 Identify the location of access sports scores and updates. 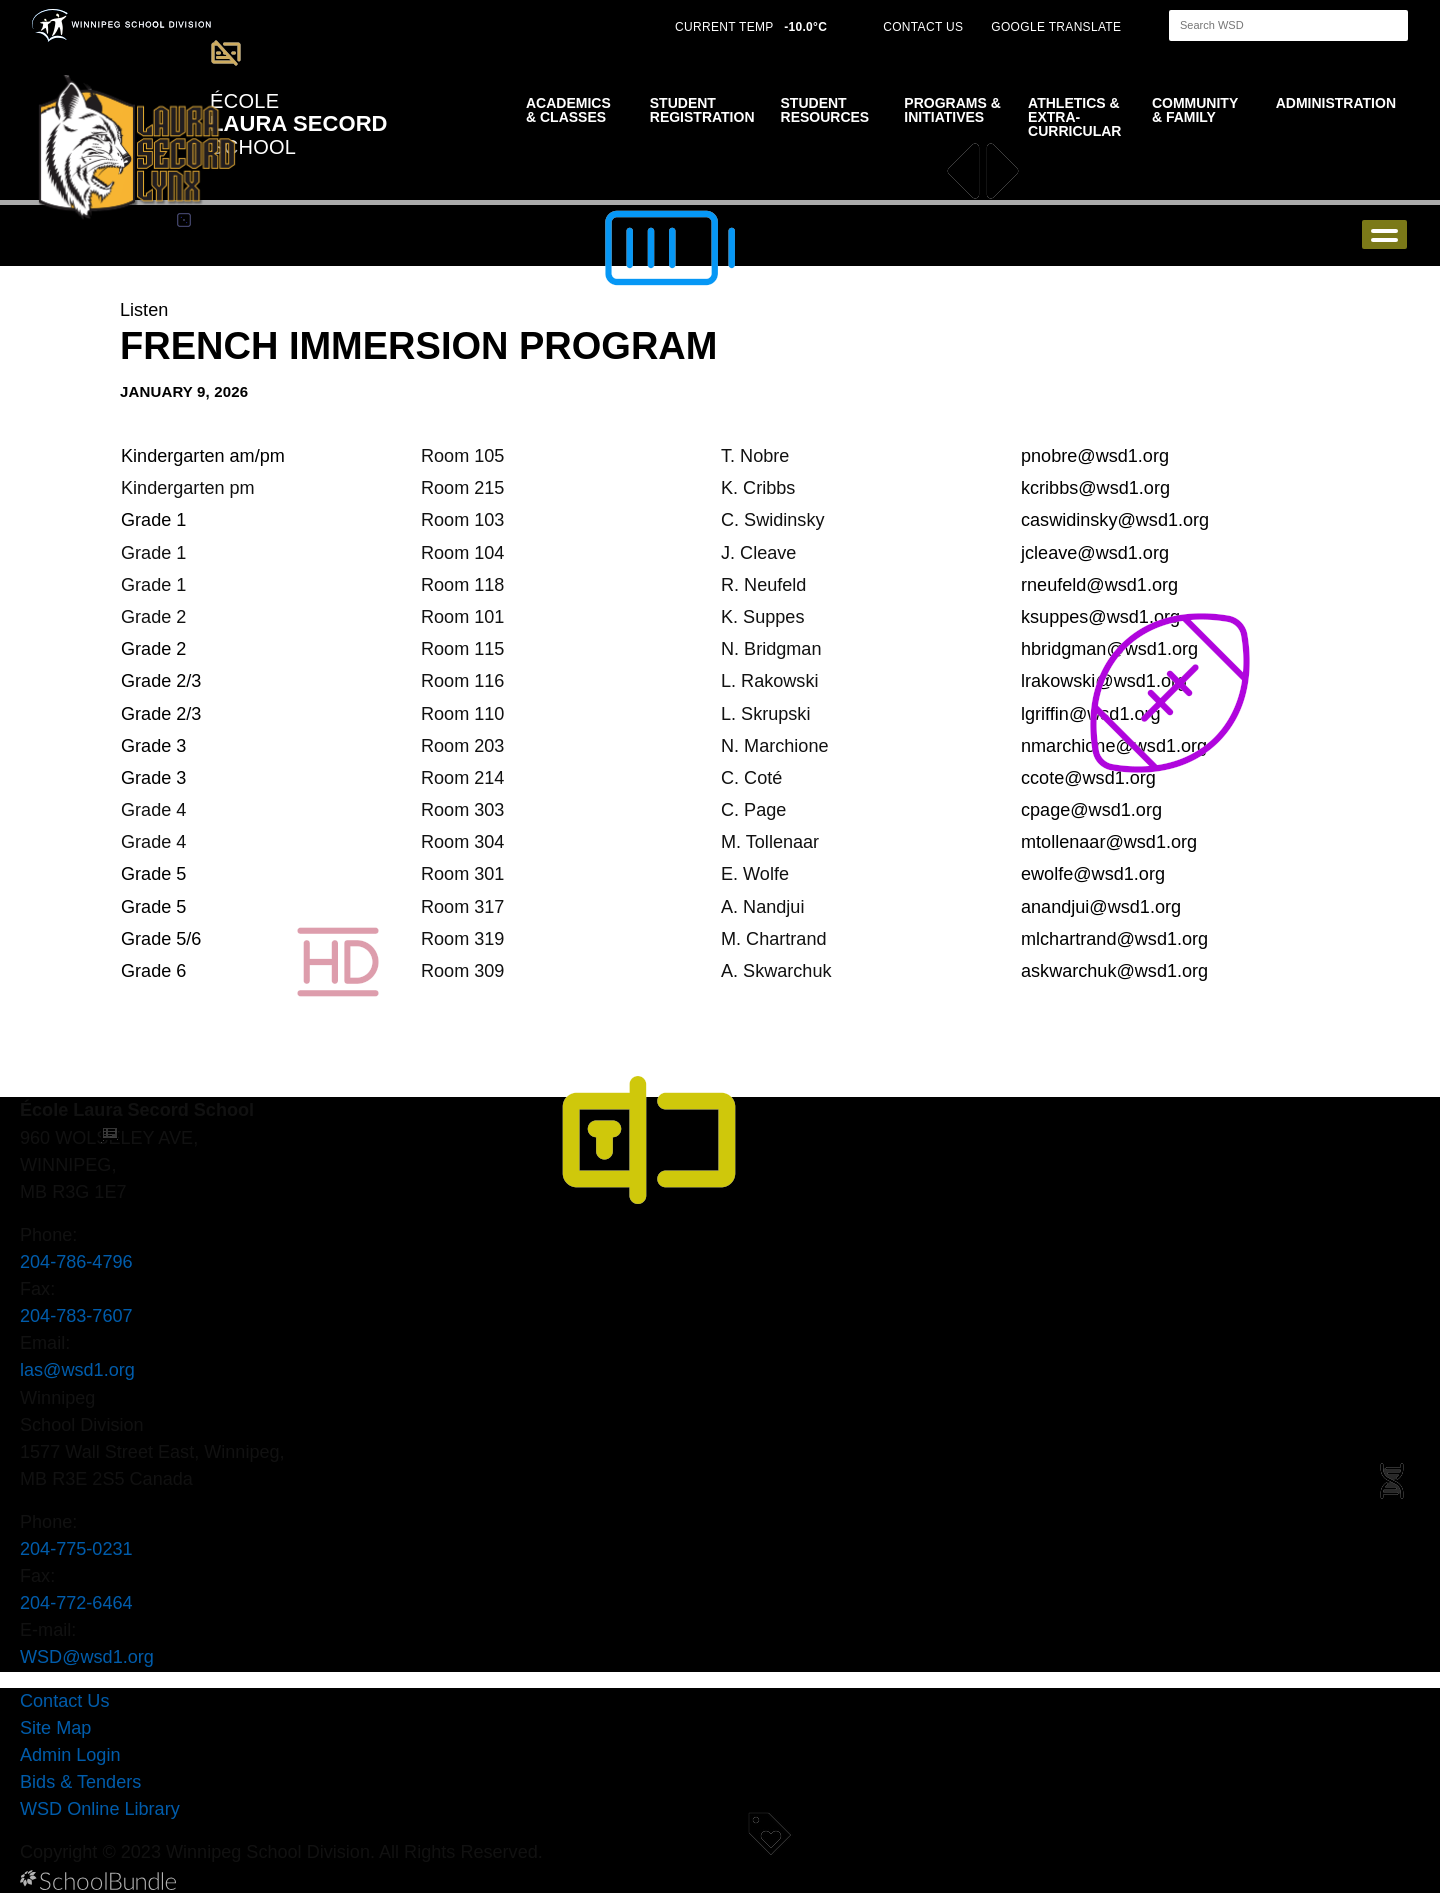
(1170, 693).